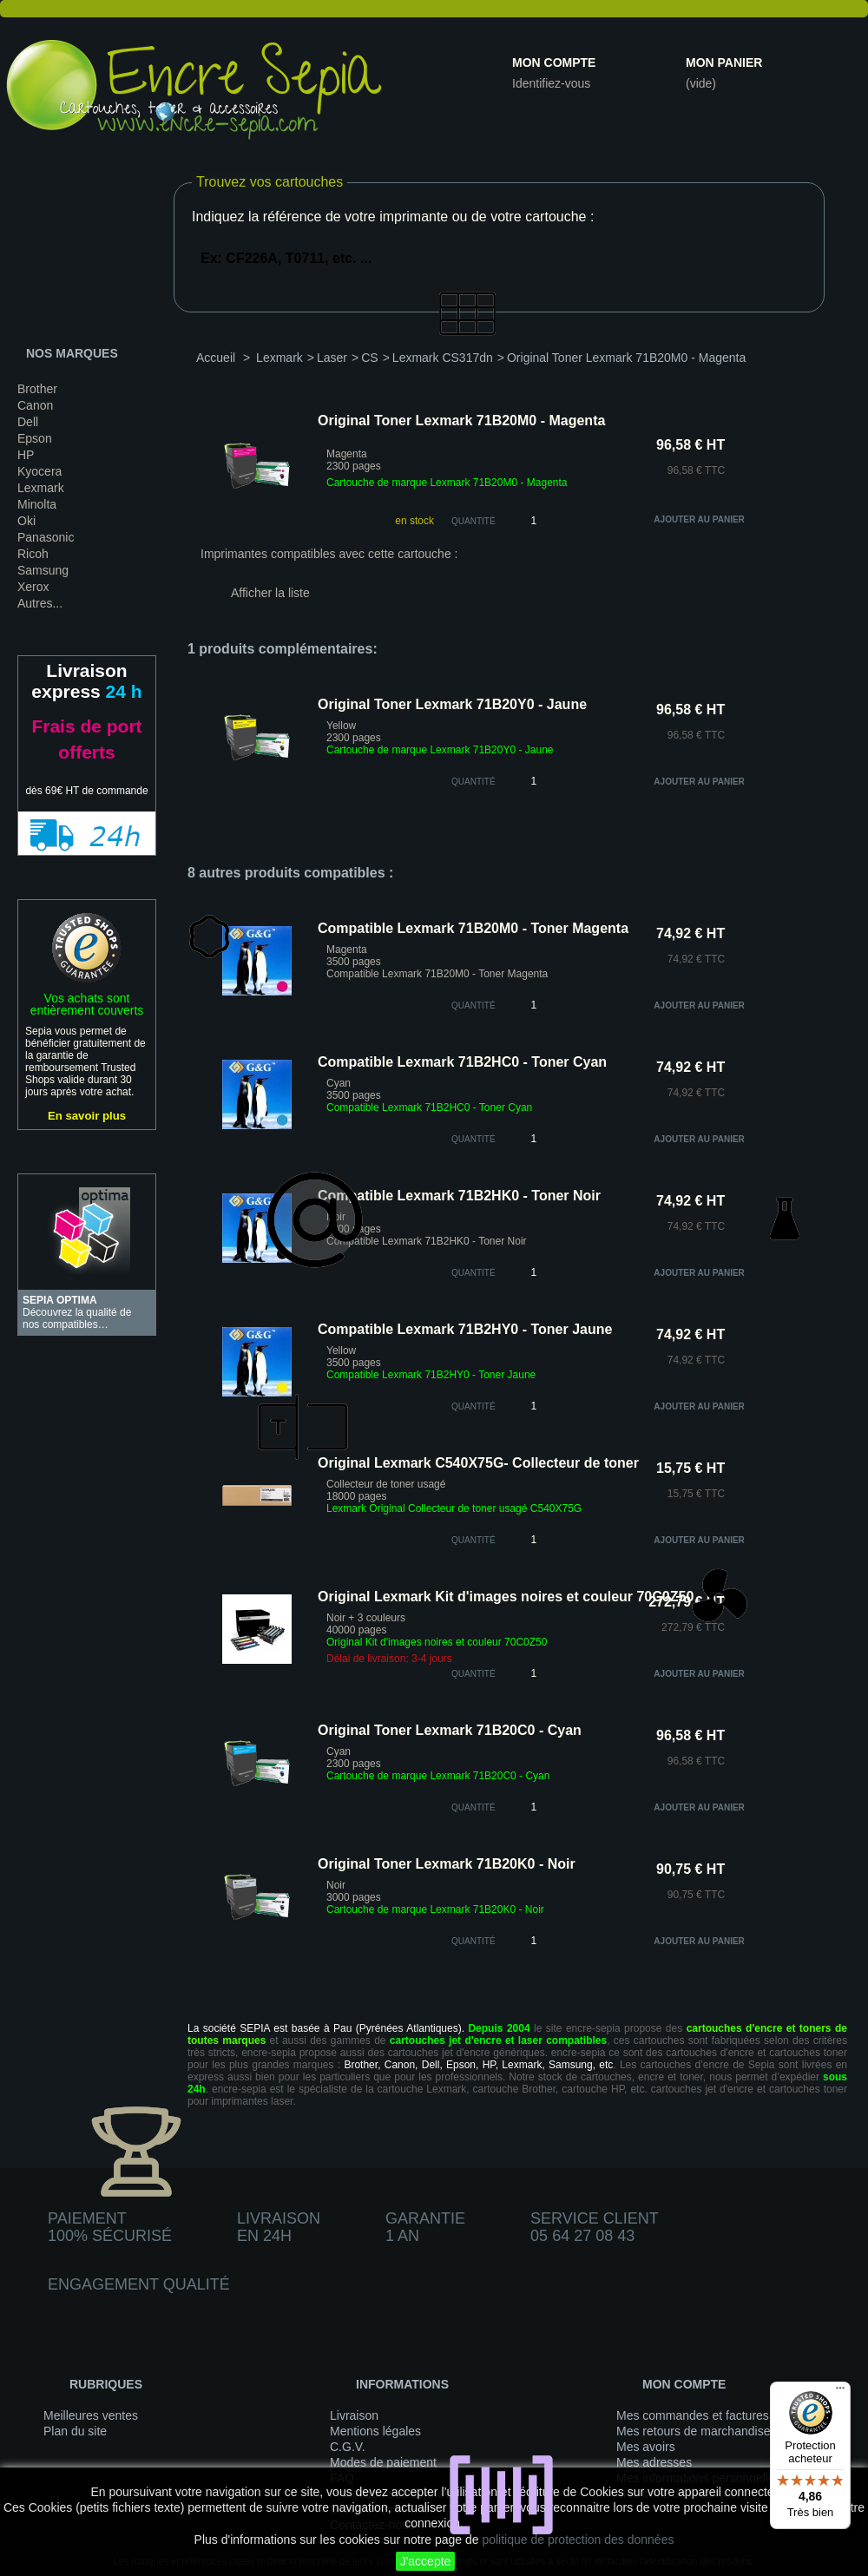 The height and width of the screenshot is (2576, 868). What do you see at coordinates (501, 2494) in the screenshot?
I see `scan a barcode` at bounding box center [501, 2494].